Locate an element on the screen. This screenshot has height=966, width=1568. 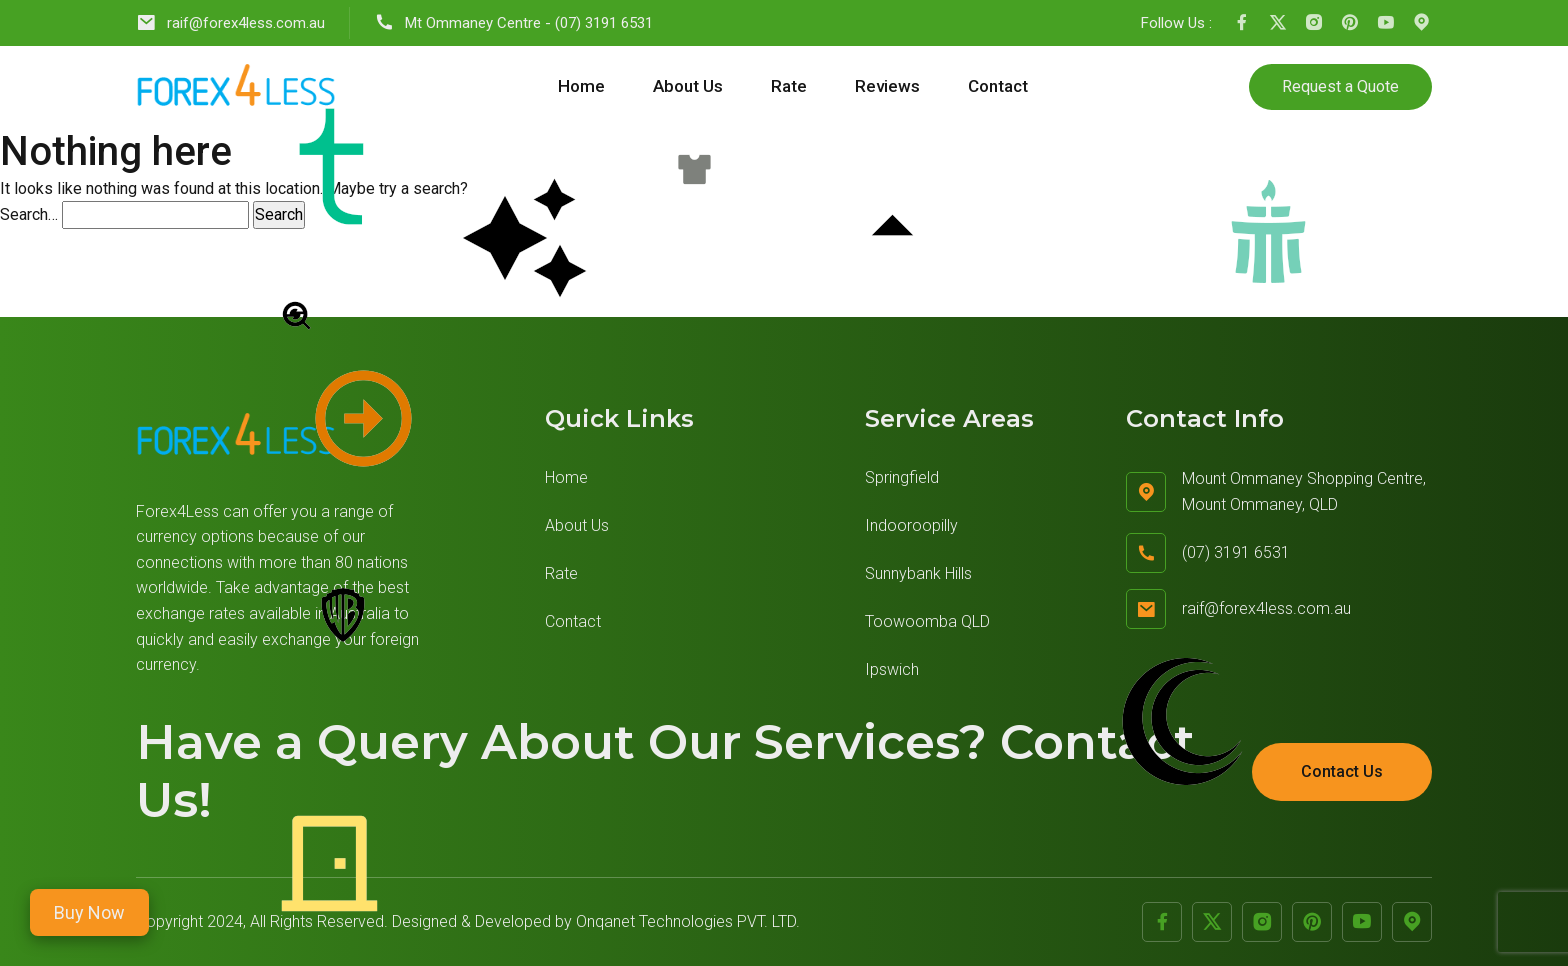
browse clothing or apparel items is located at coordinates (694, 169).